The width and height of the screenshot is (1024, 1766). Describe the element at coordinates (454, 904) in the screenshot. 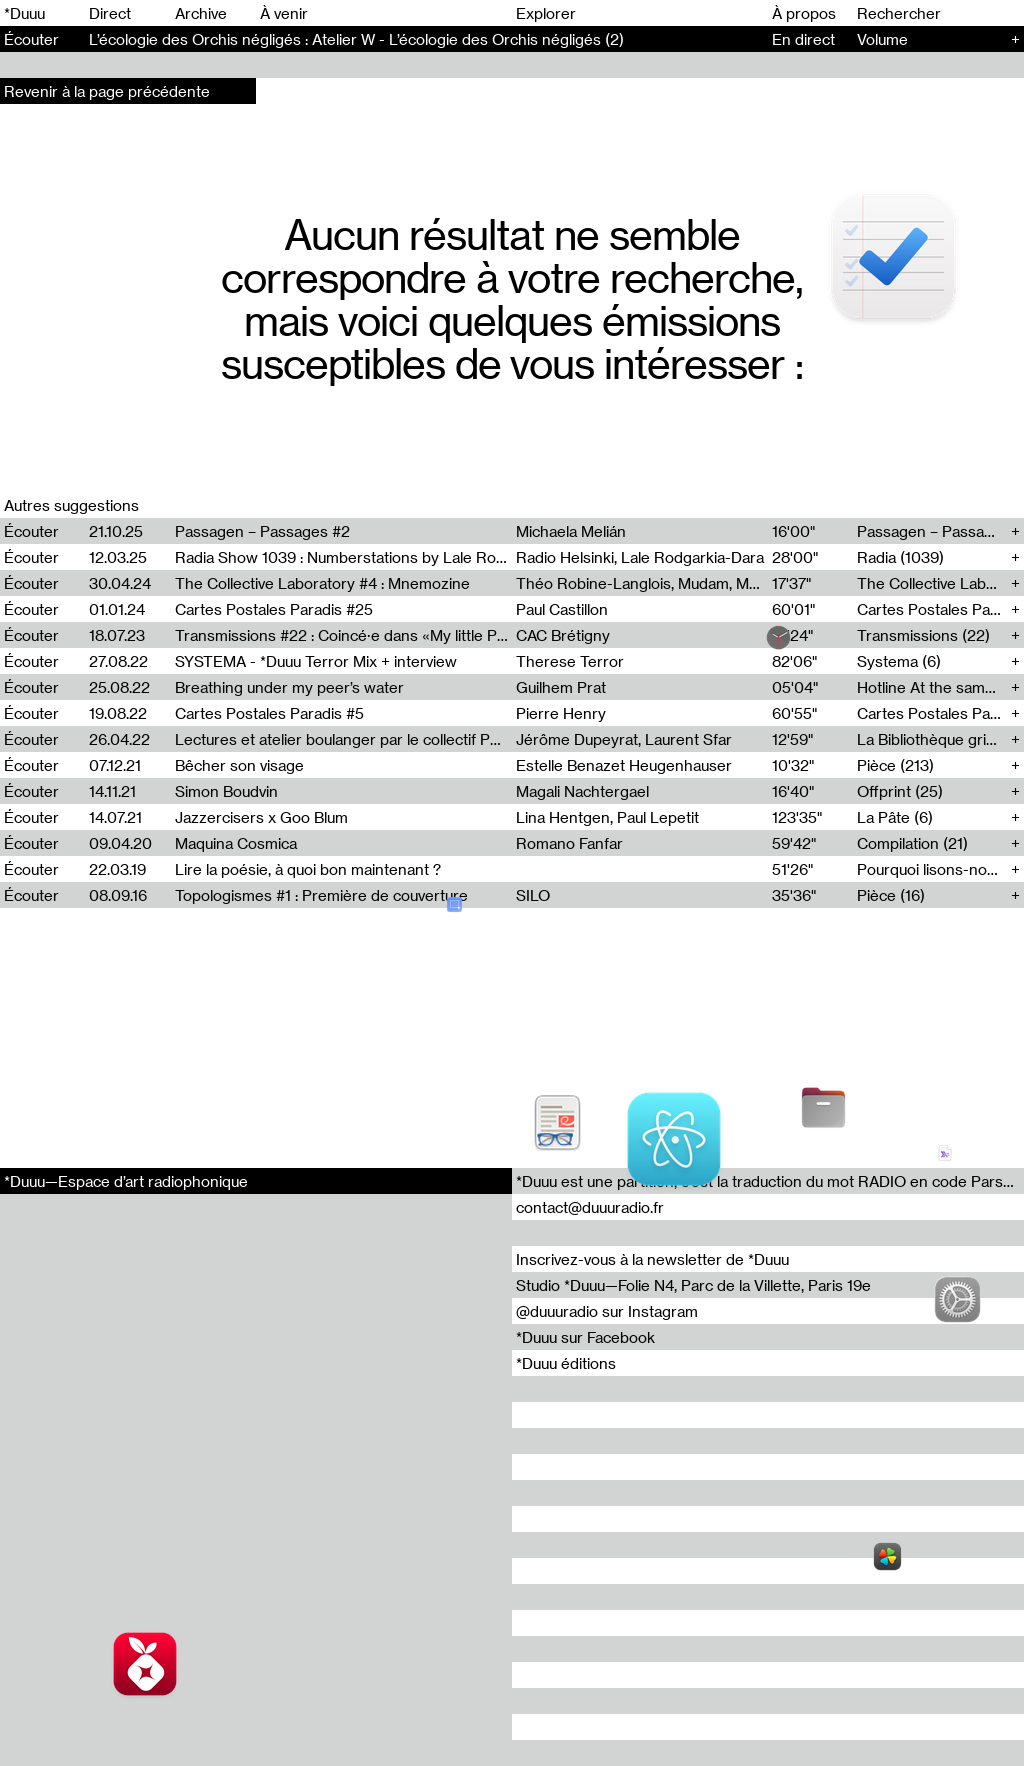

I see `take a screenshot` at that location.